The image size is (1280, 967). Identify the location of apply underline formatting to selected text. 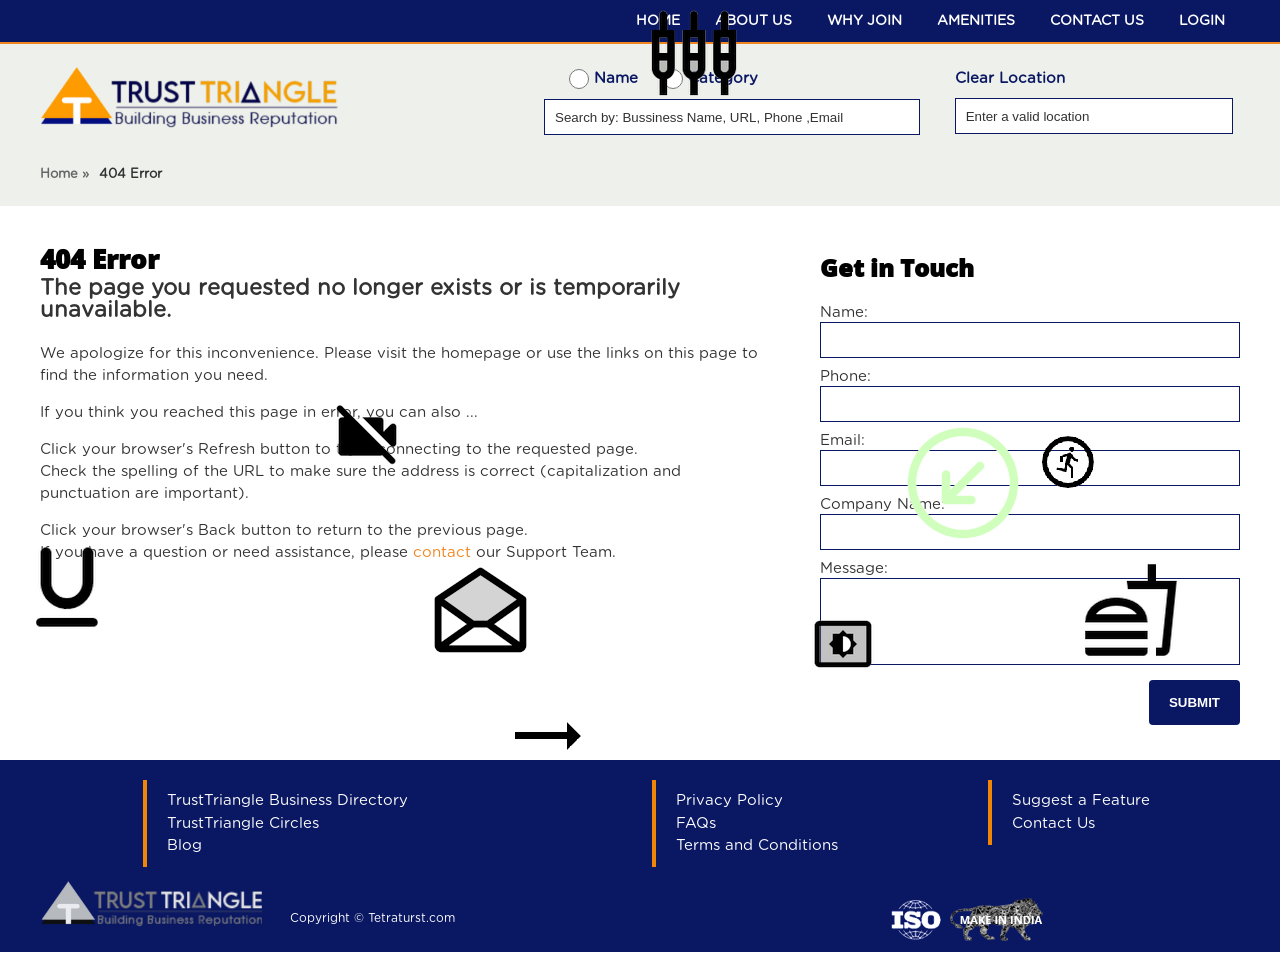
(67, 587).